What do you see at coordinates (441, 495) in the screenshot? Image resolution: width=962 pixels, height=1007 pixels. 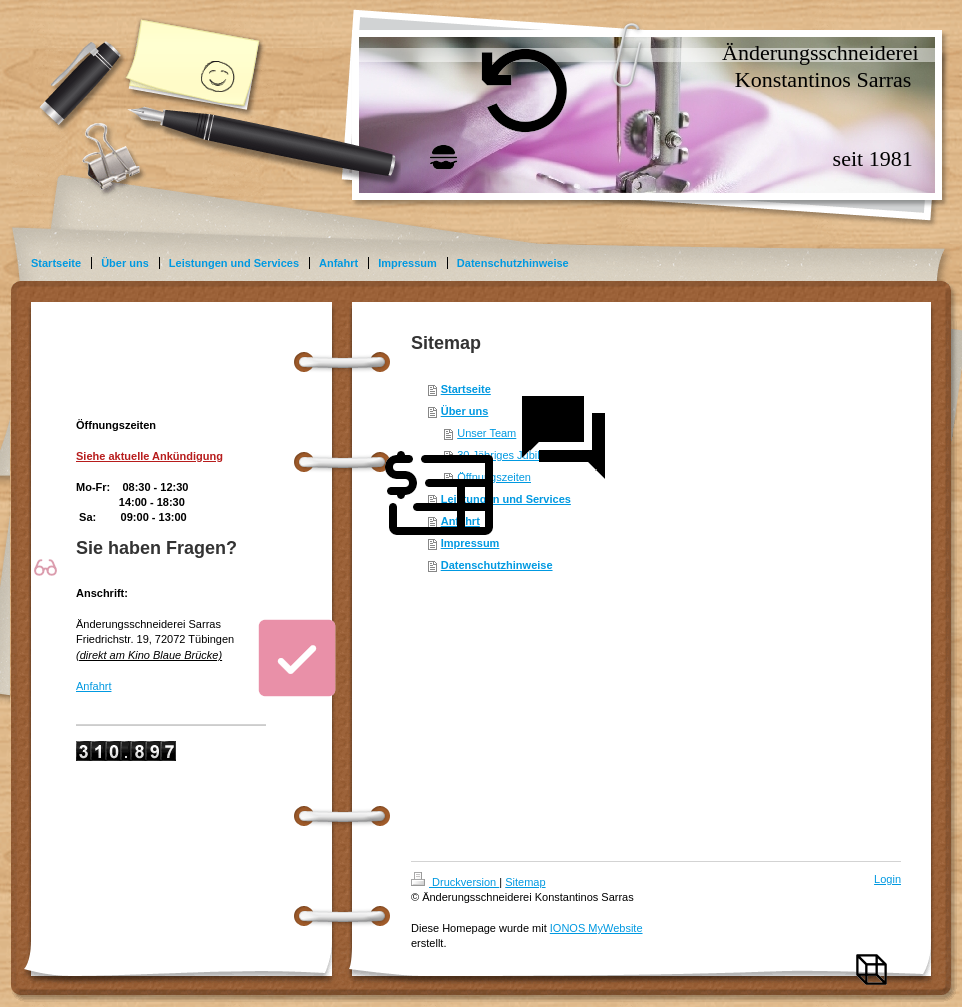 I see `view invoice details` at bounding box center [441, 495].